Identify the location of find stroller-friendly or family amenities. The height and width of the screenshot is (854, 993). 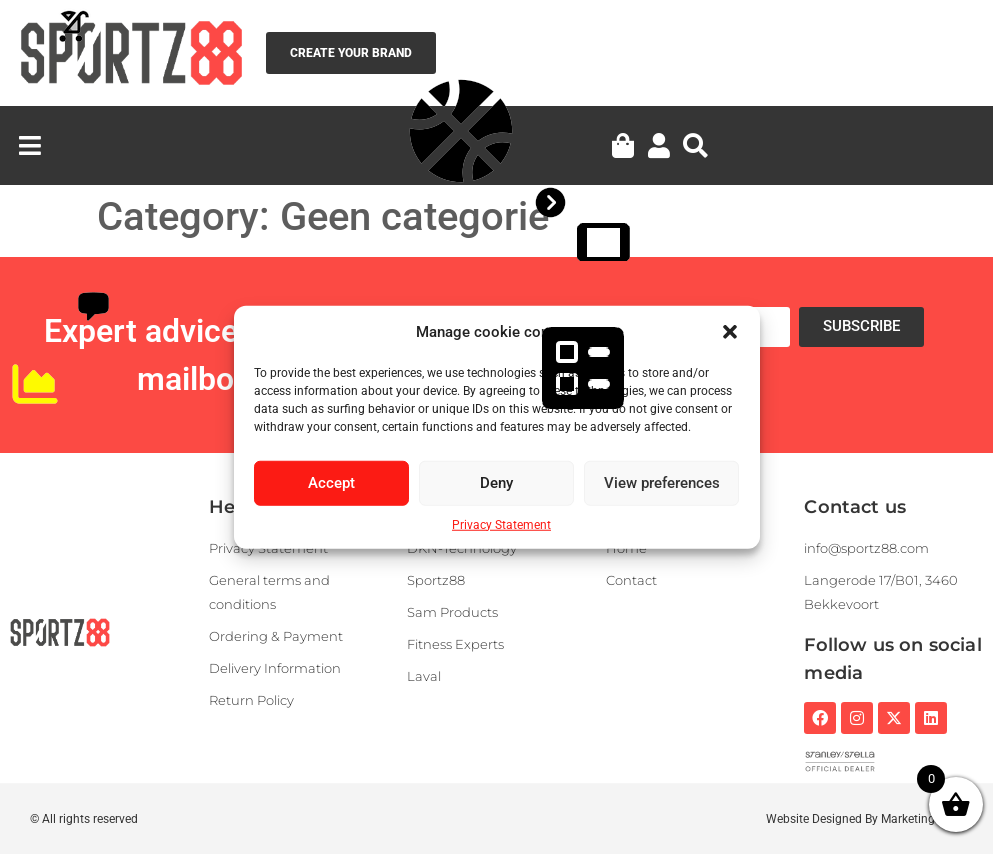
(72, 25).